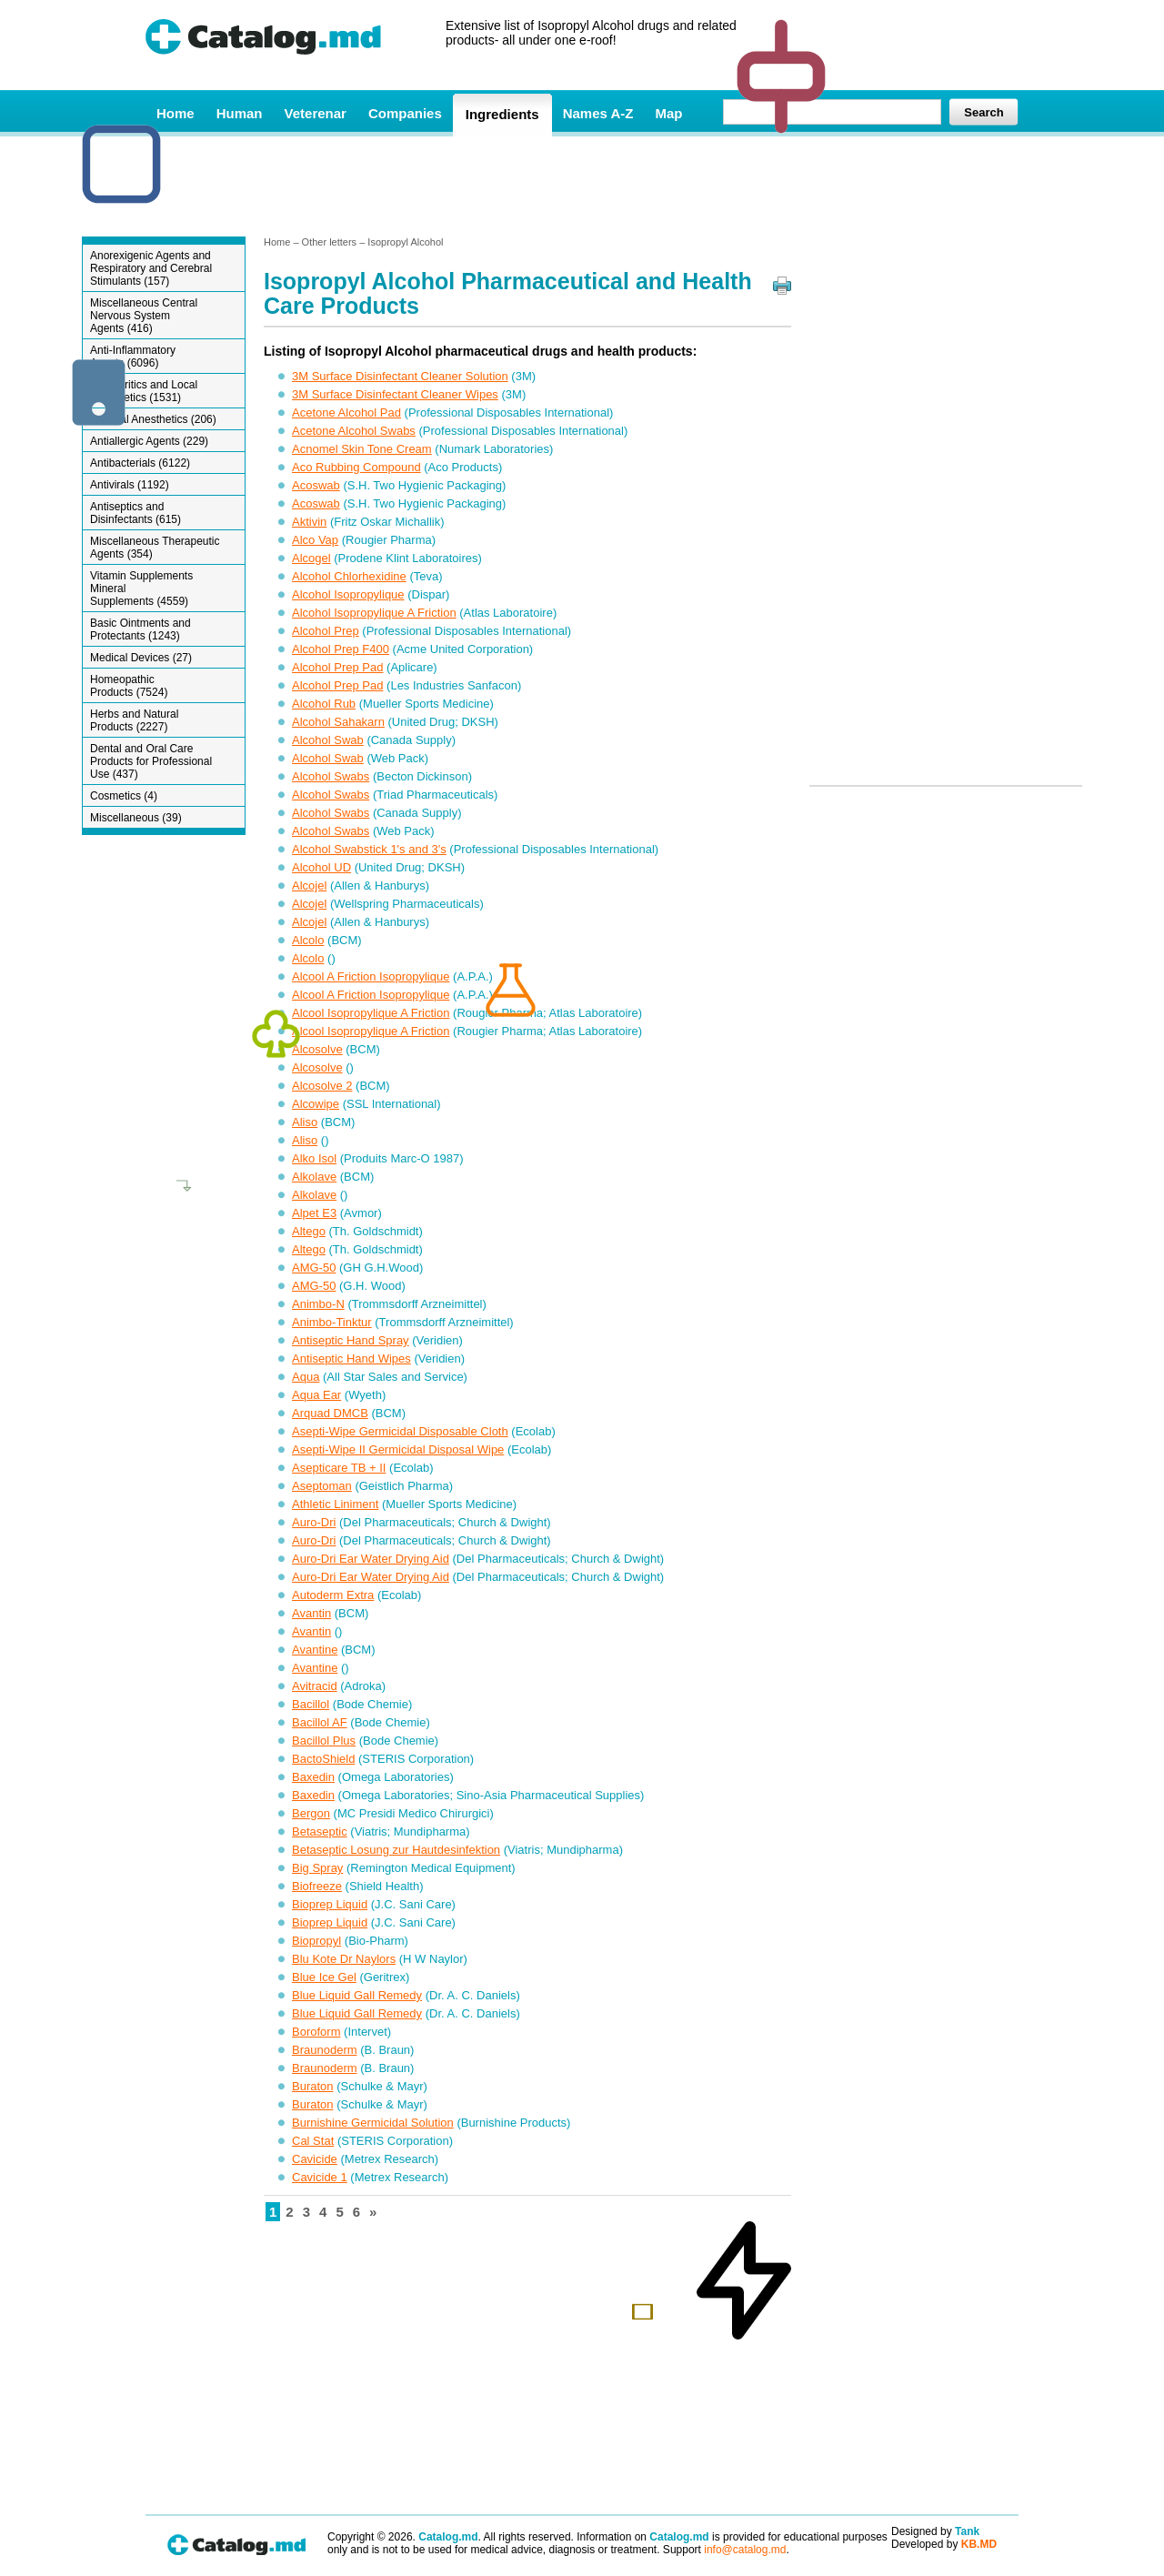 The image size is (1164, 2576). What do you see at coordinates (184, 1185) in the screenshot?
I see `redirect content to a lower section` at bounding box center [184, 1185].